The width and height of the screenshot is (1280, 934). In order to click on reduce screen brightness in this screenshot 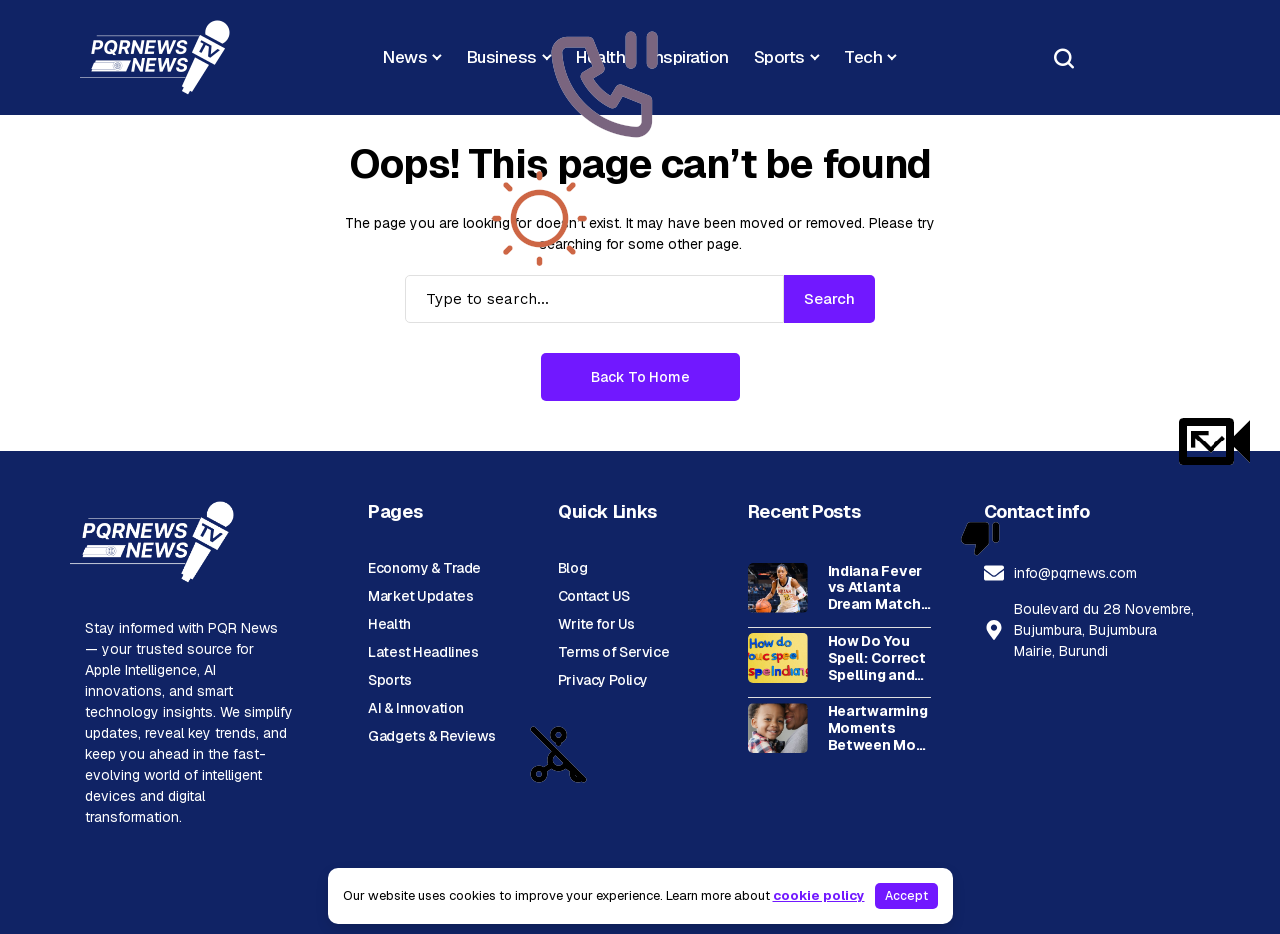, I will do `click(539, 218)`.